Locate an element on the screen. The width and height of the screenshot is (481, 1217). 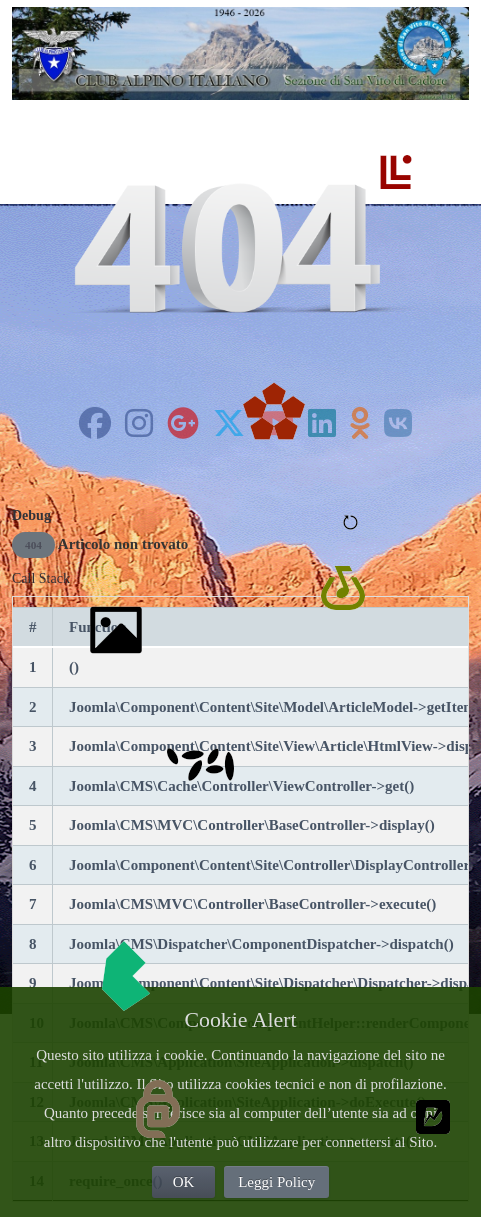
linksys brand logo is located at coordinates (396, 172).